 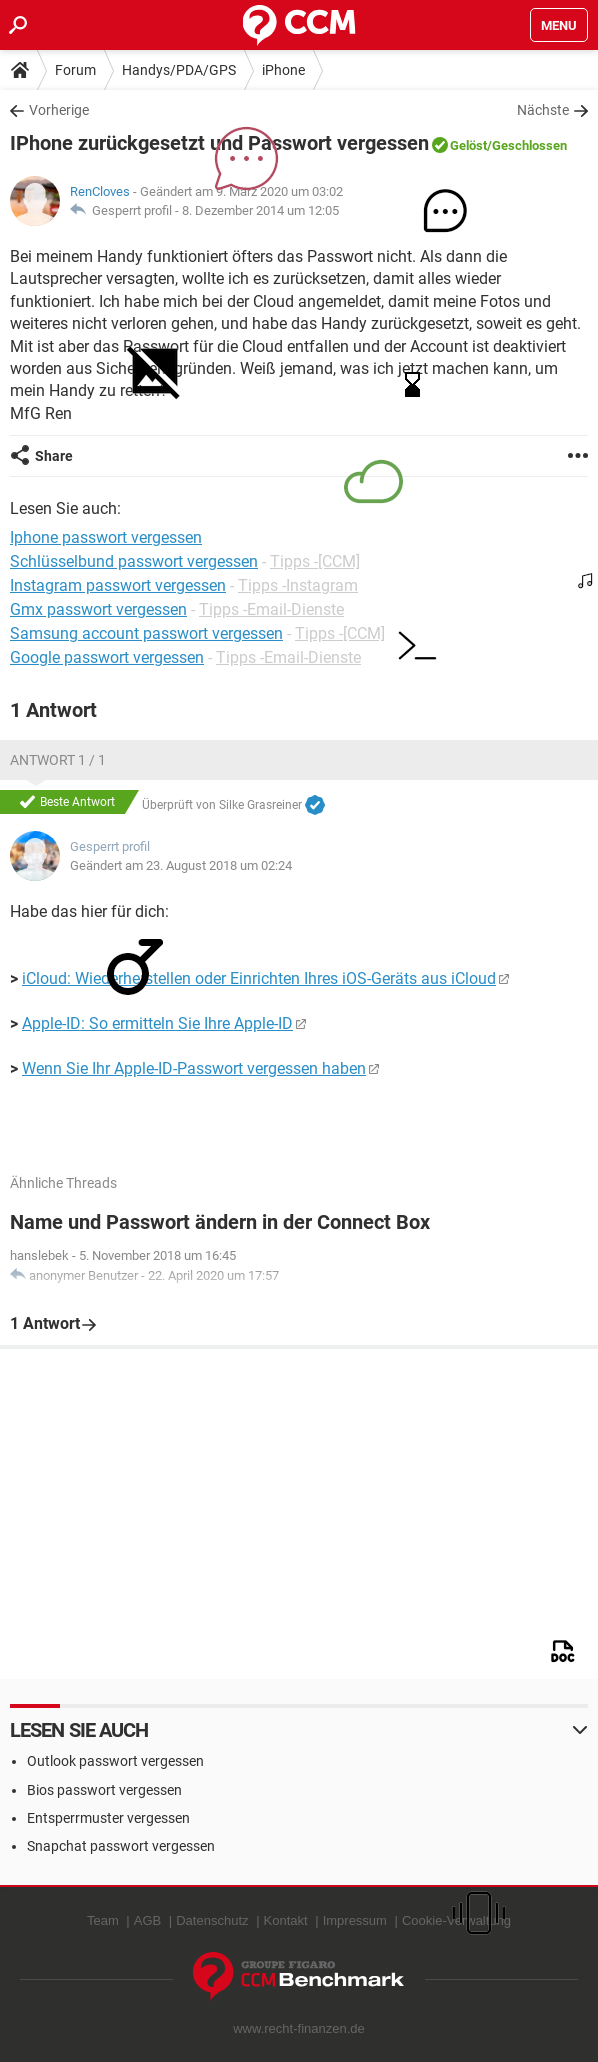 I want to click on access cloud storage, so click(x=373, y=481).